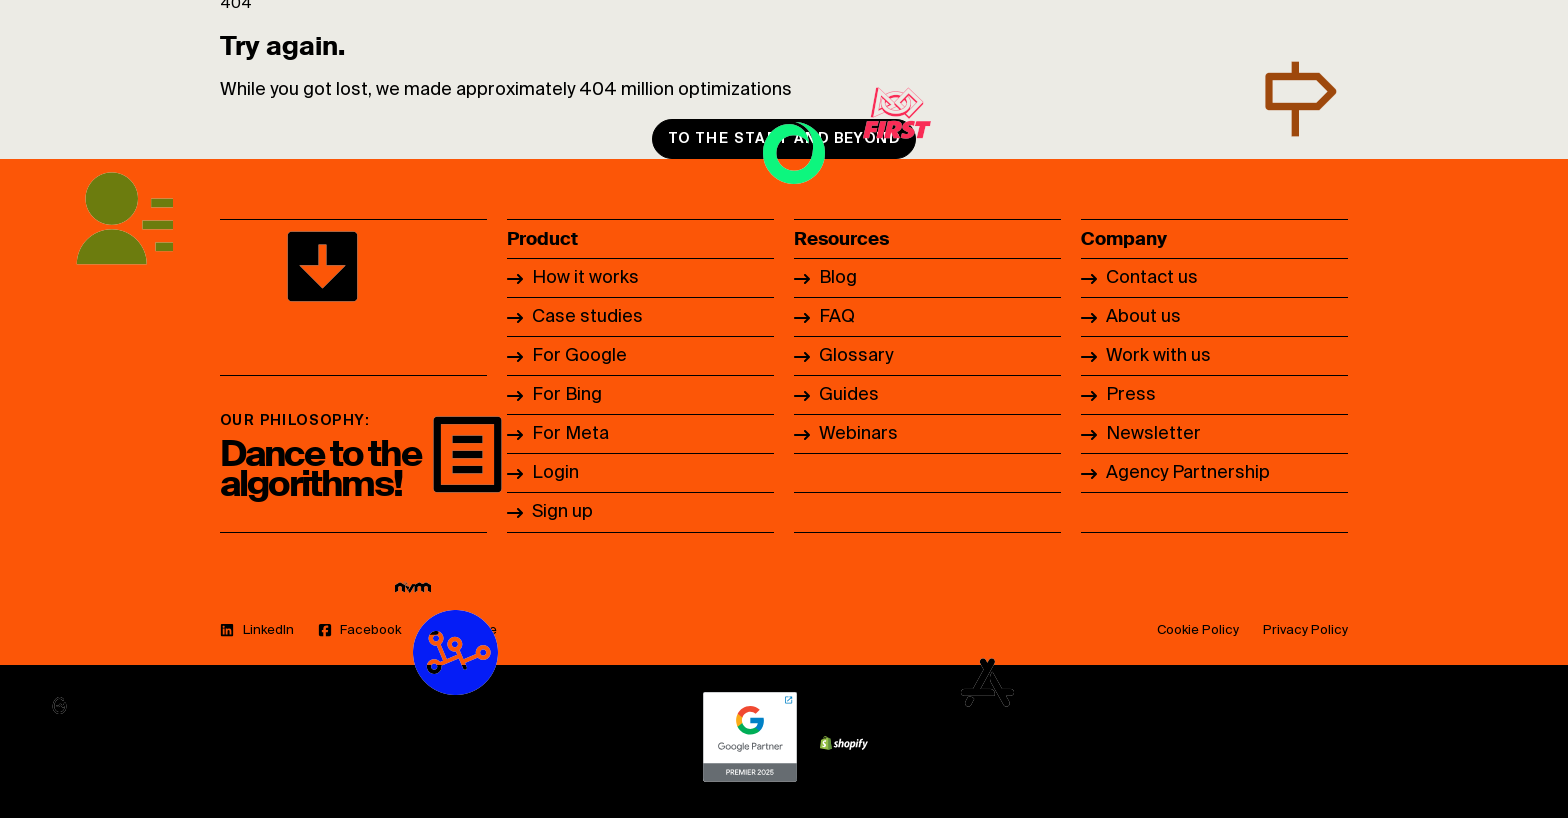  Describe the element at coordinates (1299, 99) in the screenshot. I see `get directions or navigate to a destination` at that location.